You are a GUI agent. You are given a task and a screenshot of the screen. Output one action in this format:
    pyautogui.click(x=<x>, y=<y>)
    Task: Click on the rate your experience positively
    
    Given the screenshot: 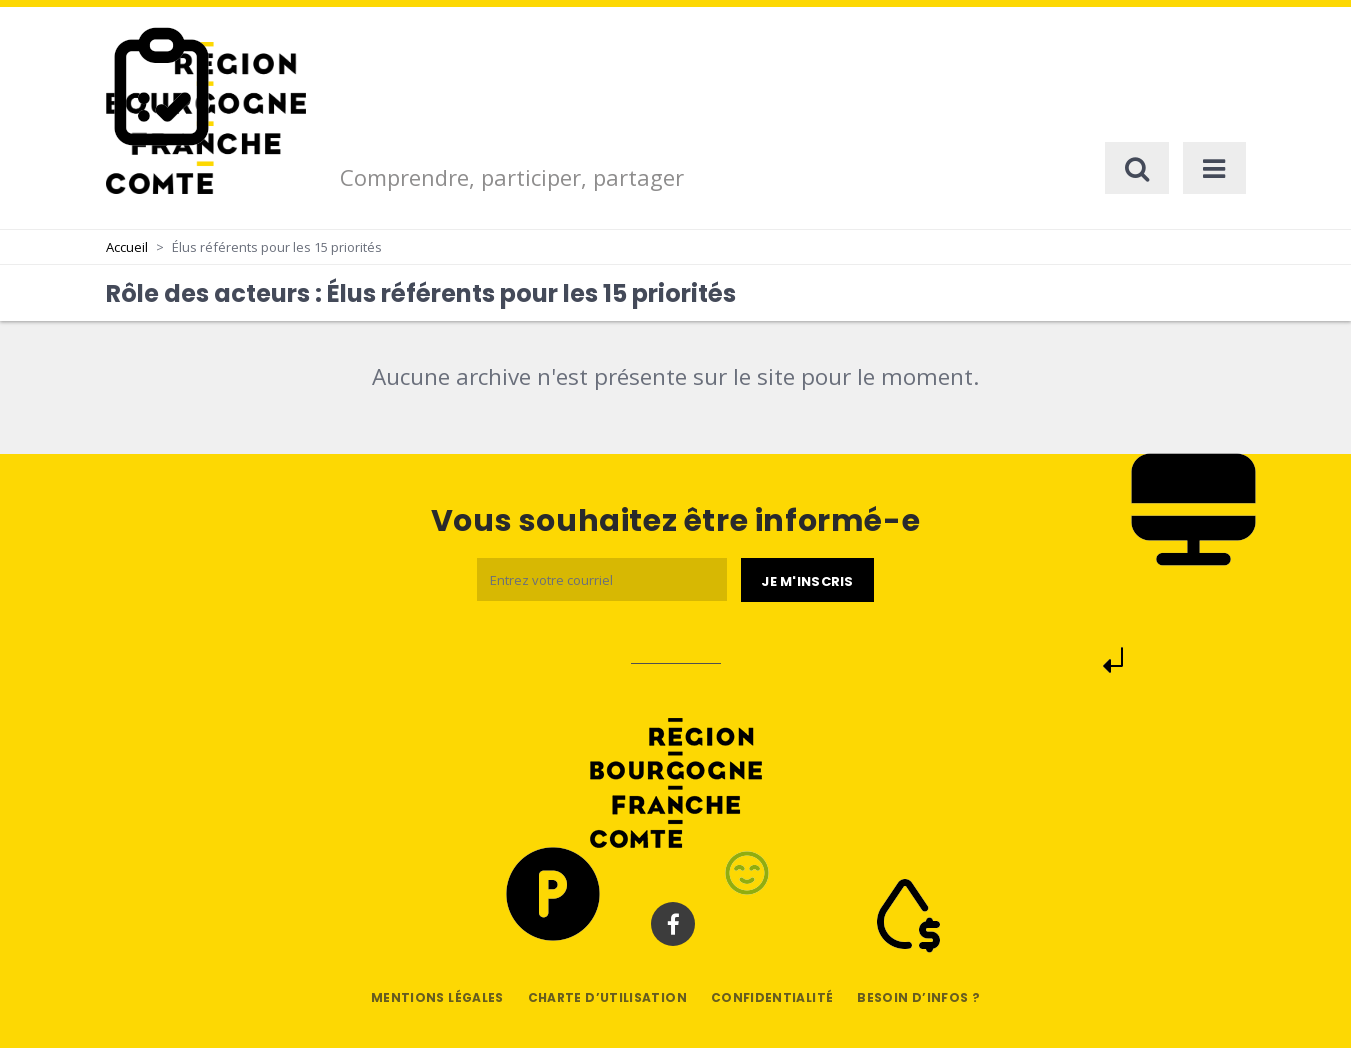 What is the action you would take?
    pyautogui.click(x=747, y=873)
    